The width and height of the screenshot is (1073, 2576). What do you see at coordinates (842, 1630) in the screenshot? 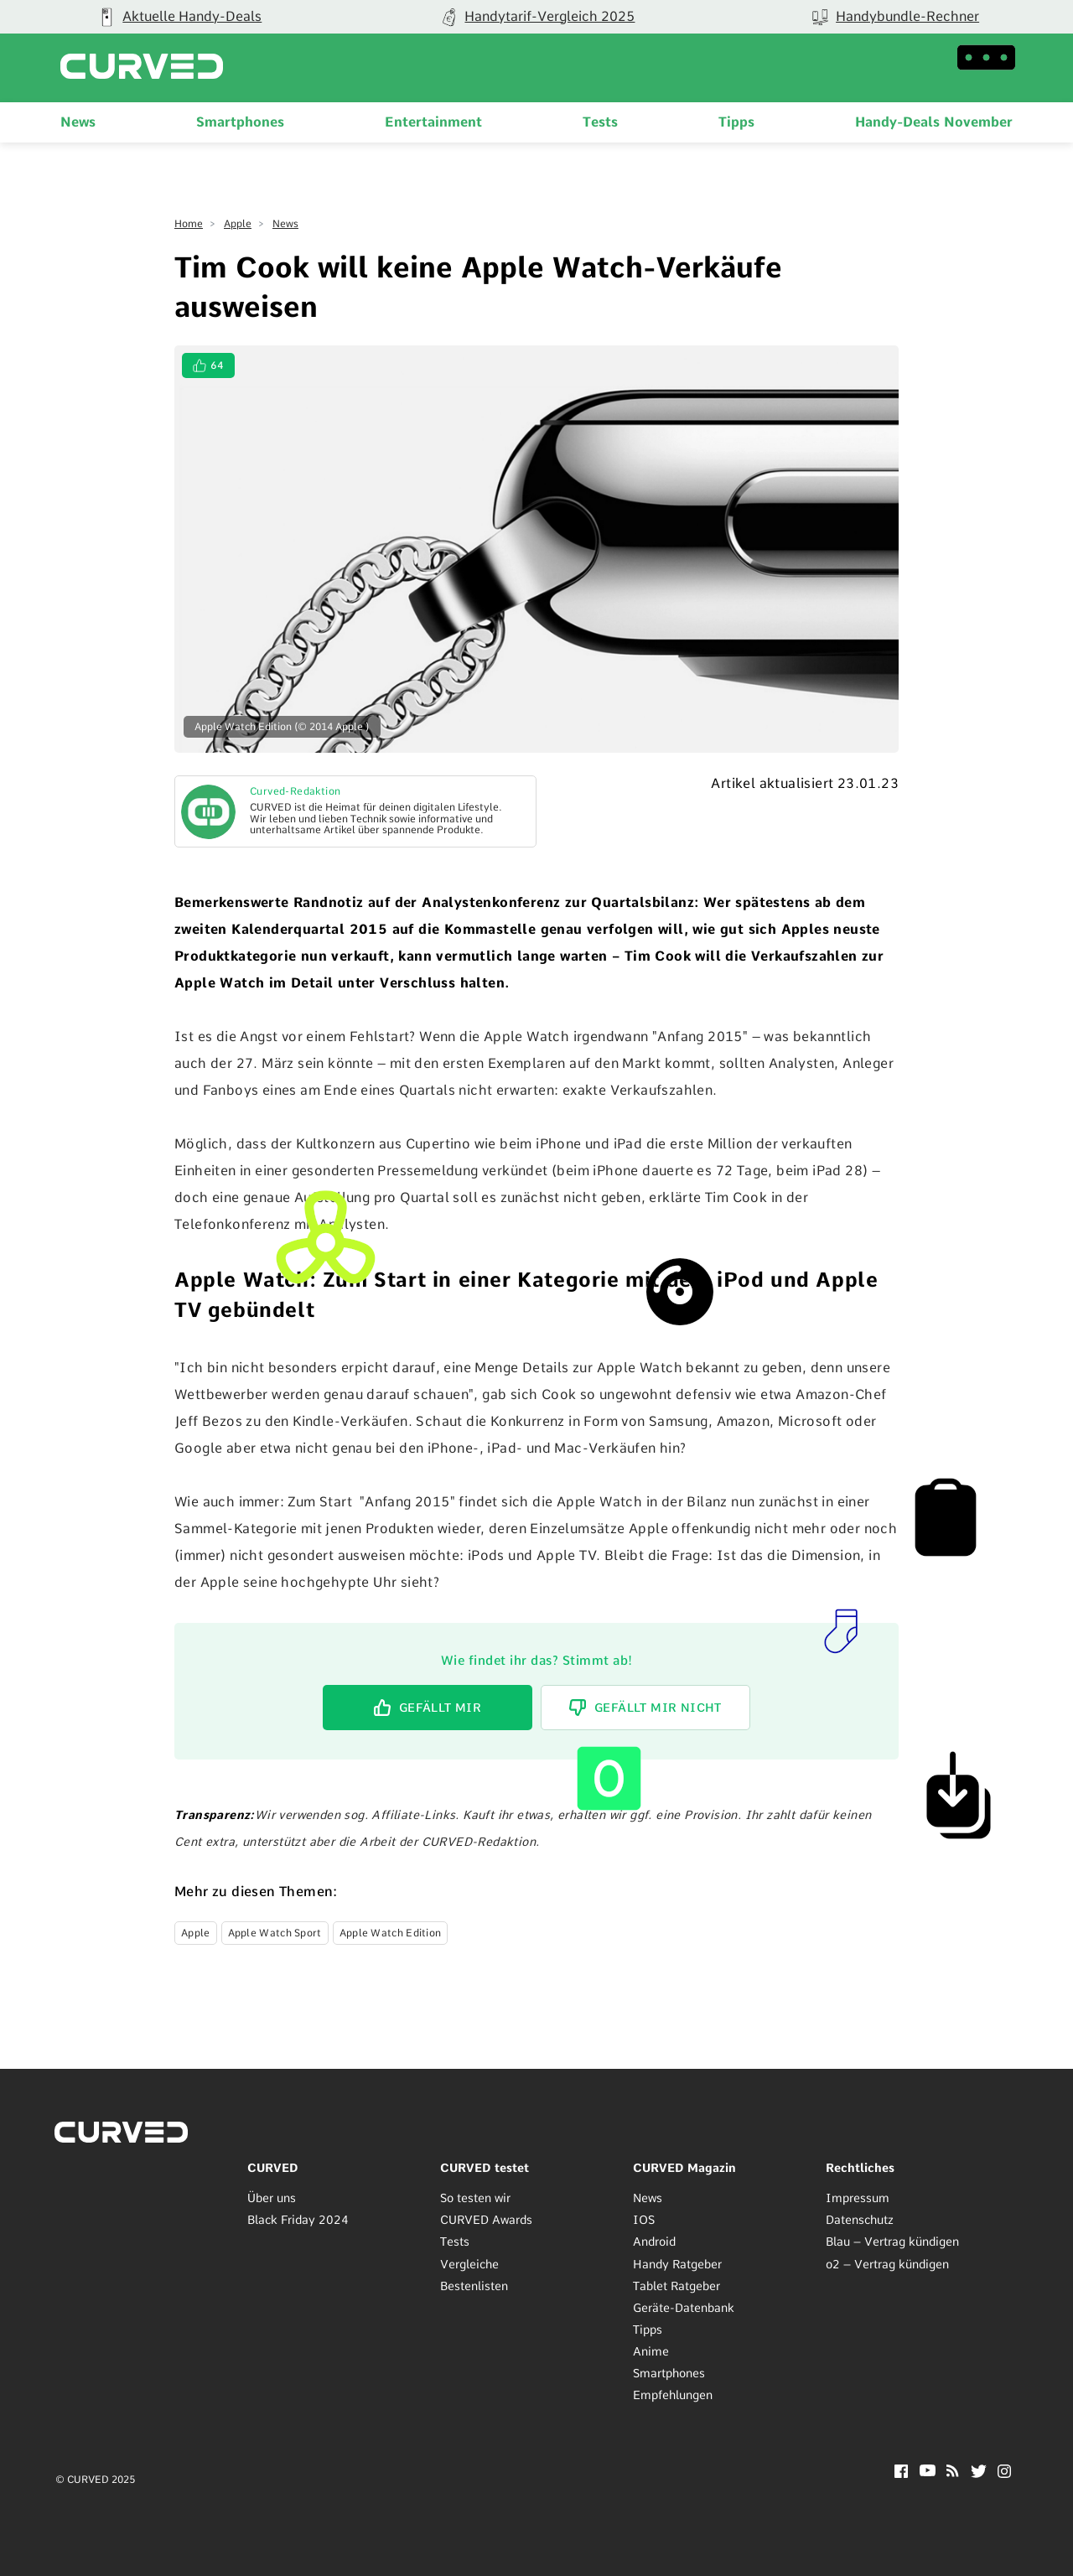
I see `browse clothing or apparel items` at bounding box center [842, 1630].